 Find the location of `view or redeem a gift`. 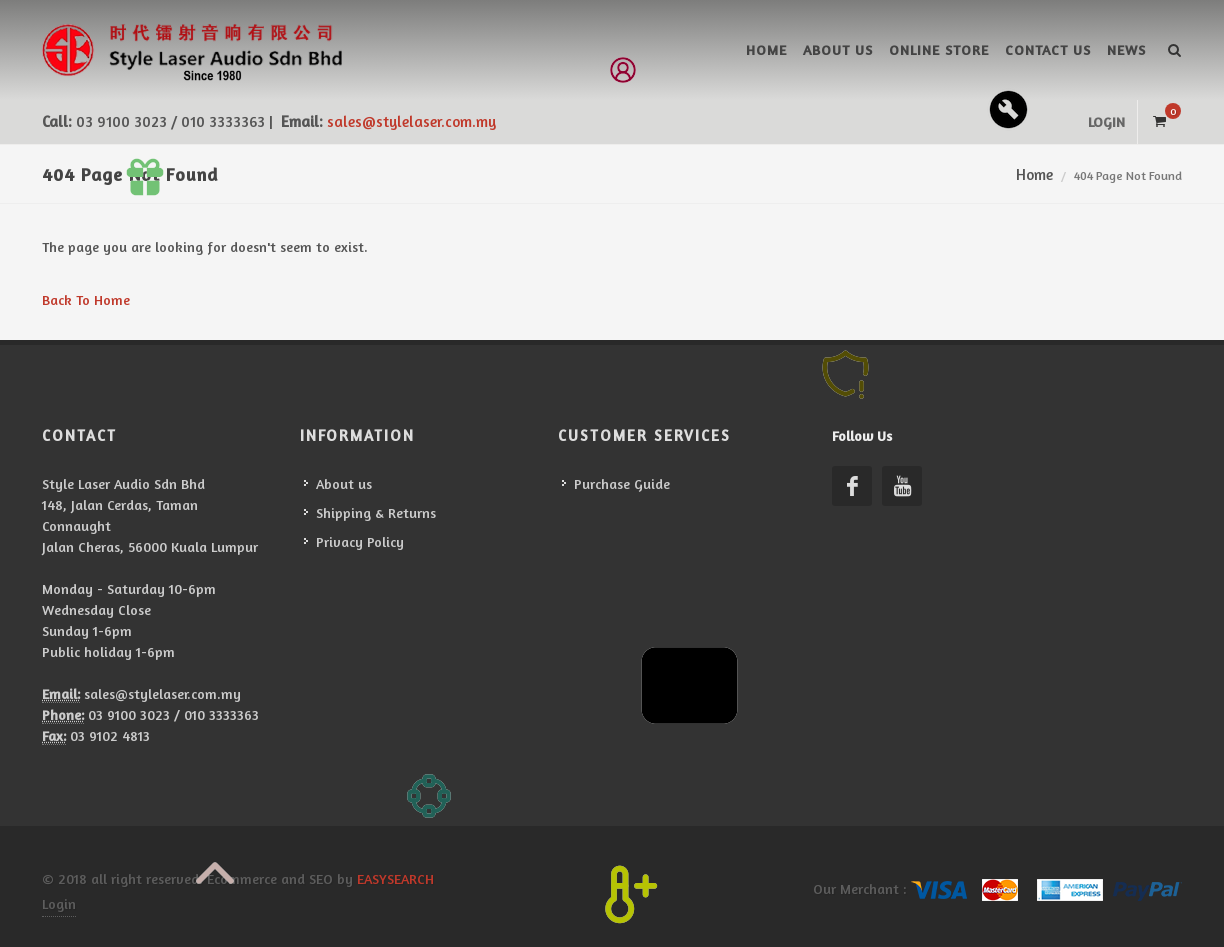

view or redeem a gift is located at coordinates (145, 177).